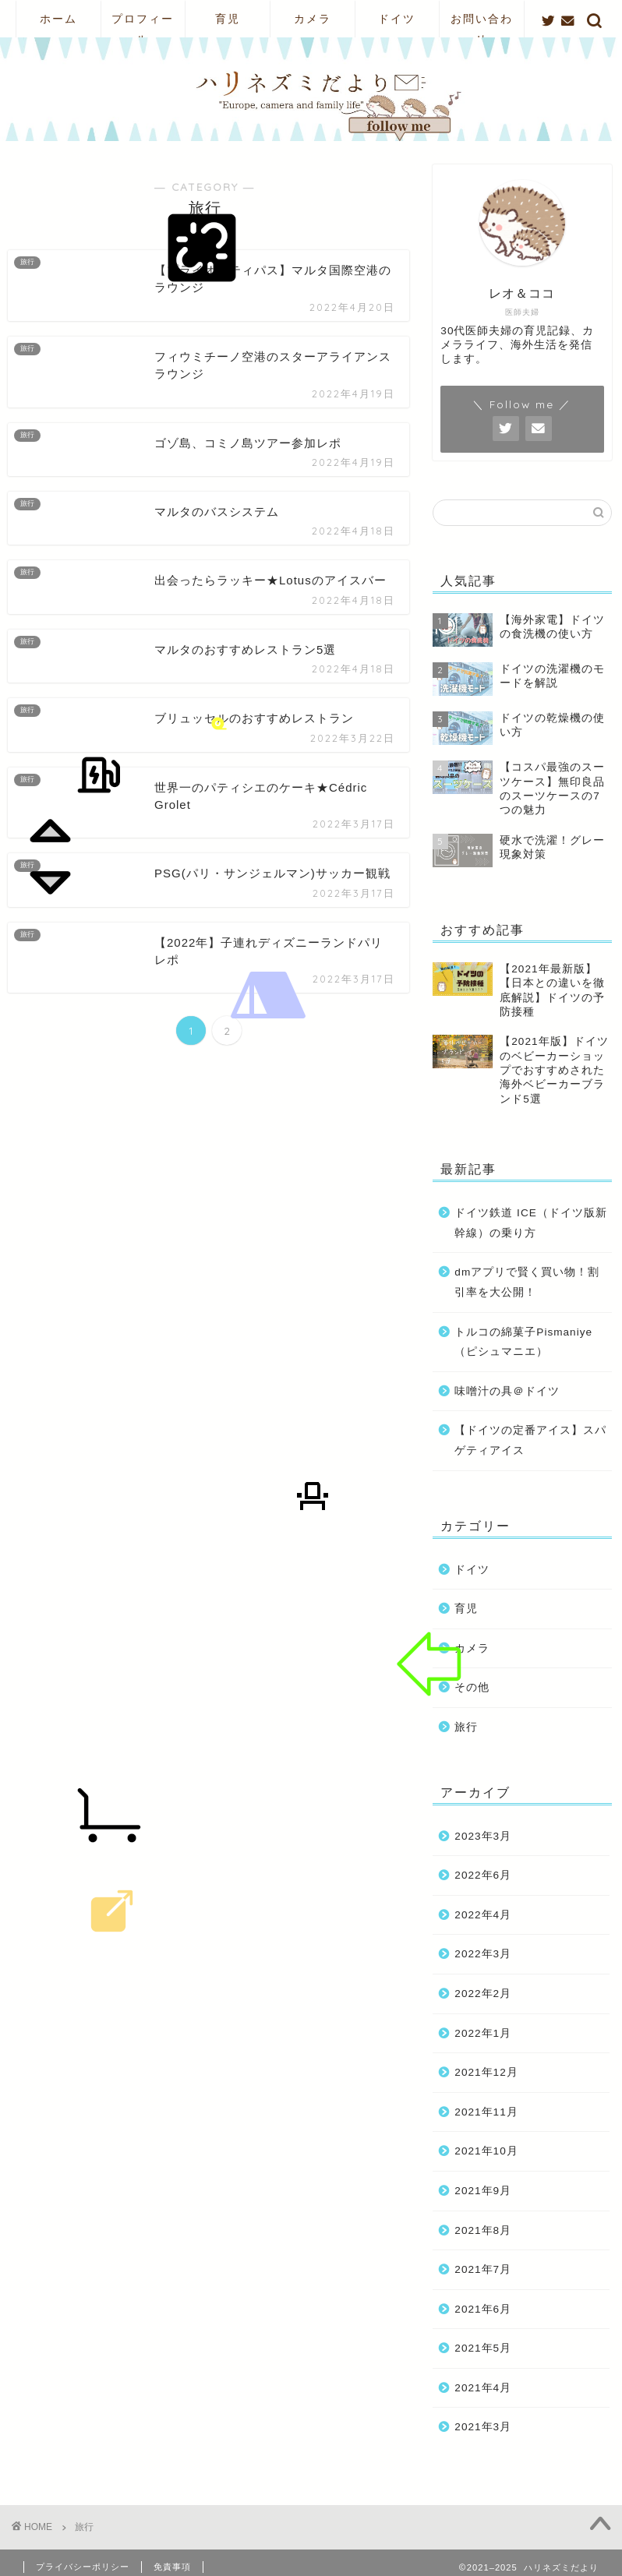 This screenshot has width=622, height=2576. Describe the element at coordinates (97, 775) in the screenshot. I see `find nearby EV charging stations` at that location.